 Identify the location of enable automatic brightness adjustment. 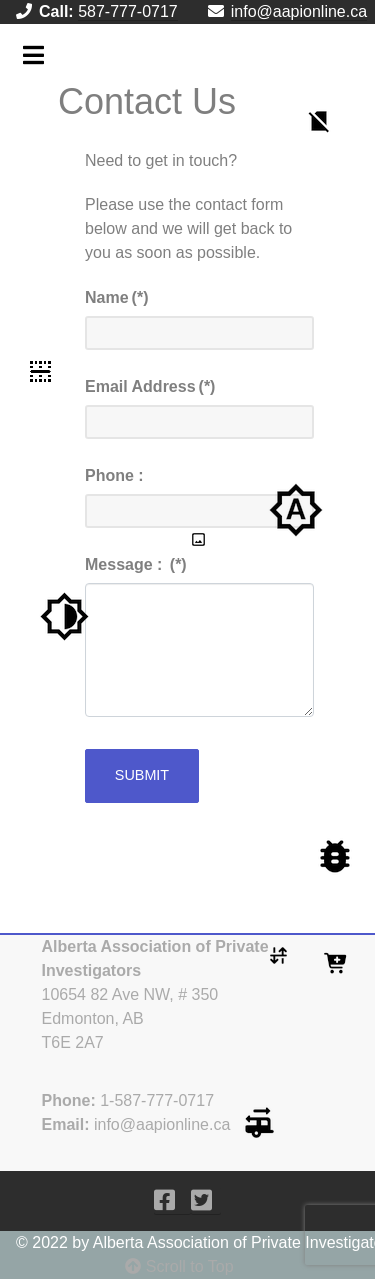
(296, 510).